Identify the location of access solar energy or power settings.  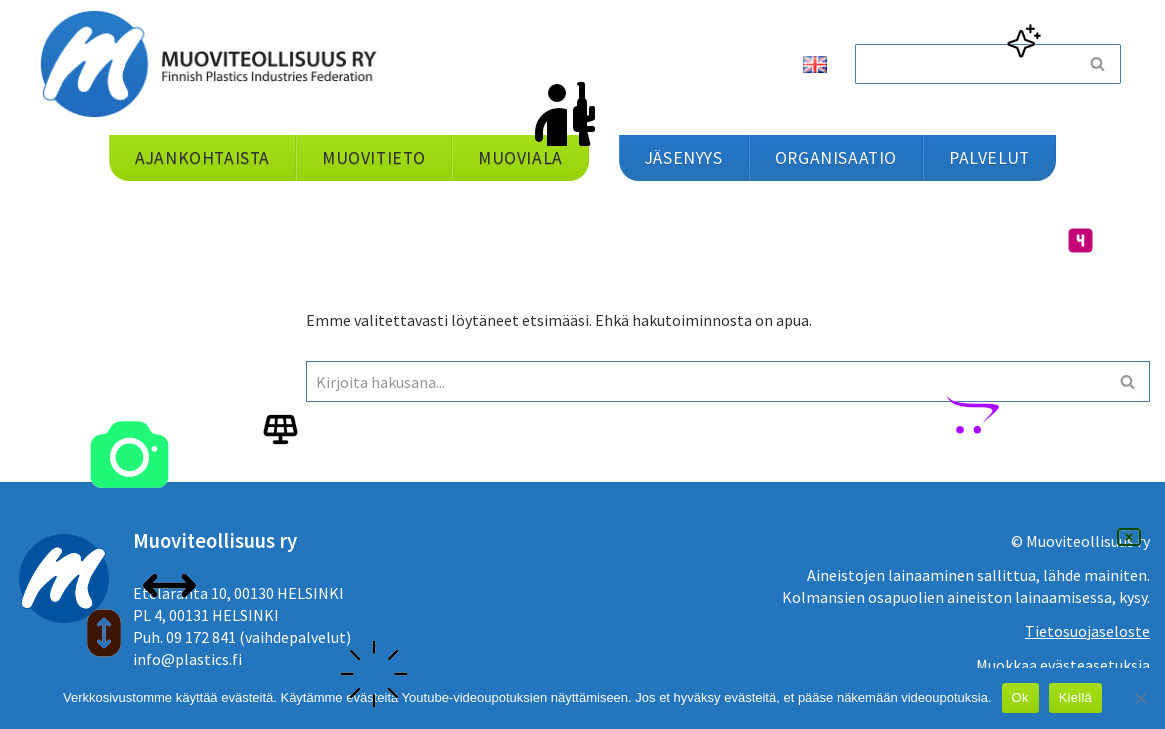
(280, 428).